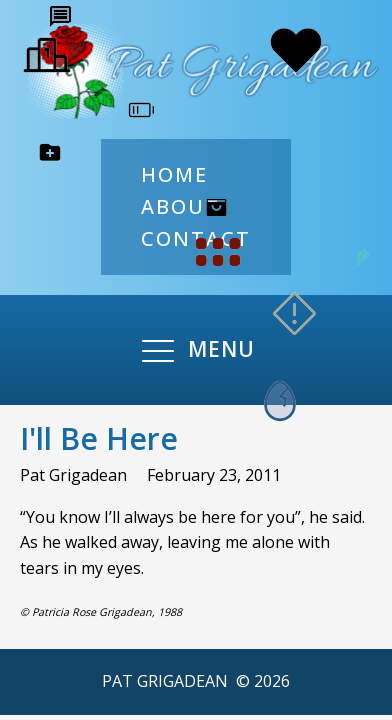 This screenshot has height=720, width=392. Describe the element at coordinates (218, 252) in the screenshot. I see `drag to reorder or rearrange items` at that location.